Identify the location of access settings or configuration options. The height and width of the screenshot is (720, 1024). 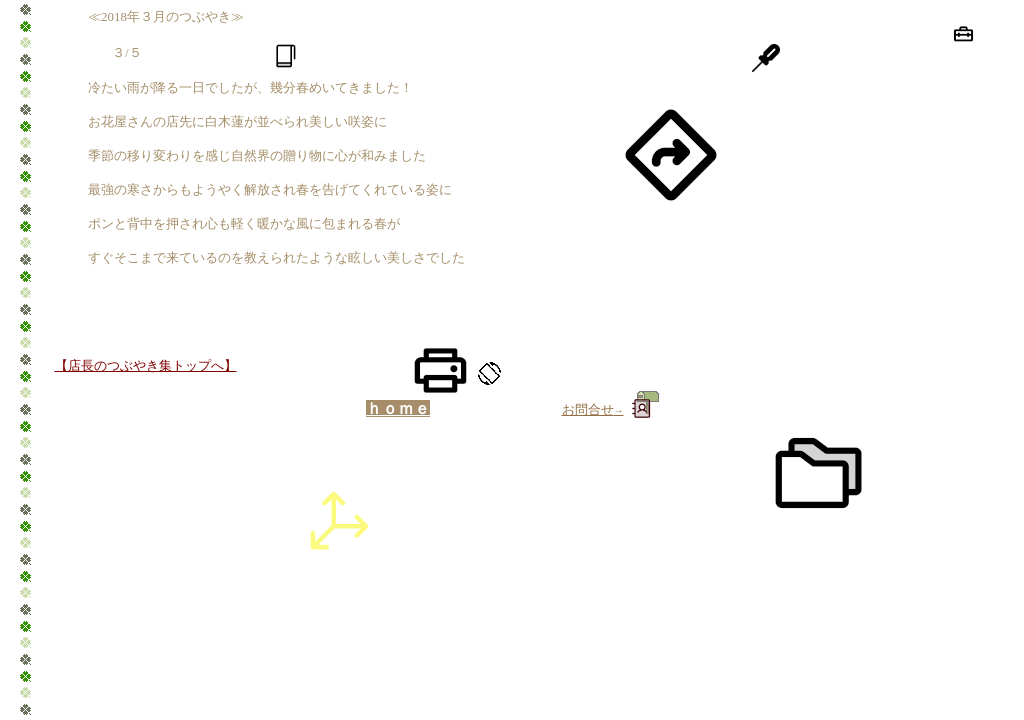
(766, 58).